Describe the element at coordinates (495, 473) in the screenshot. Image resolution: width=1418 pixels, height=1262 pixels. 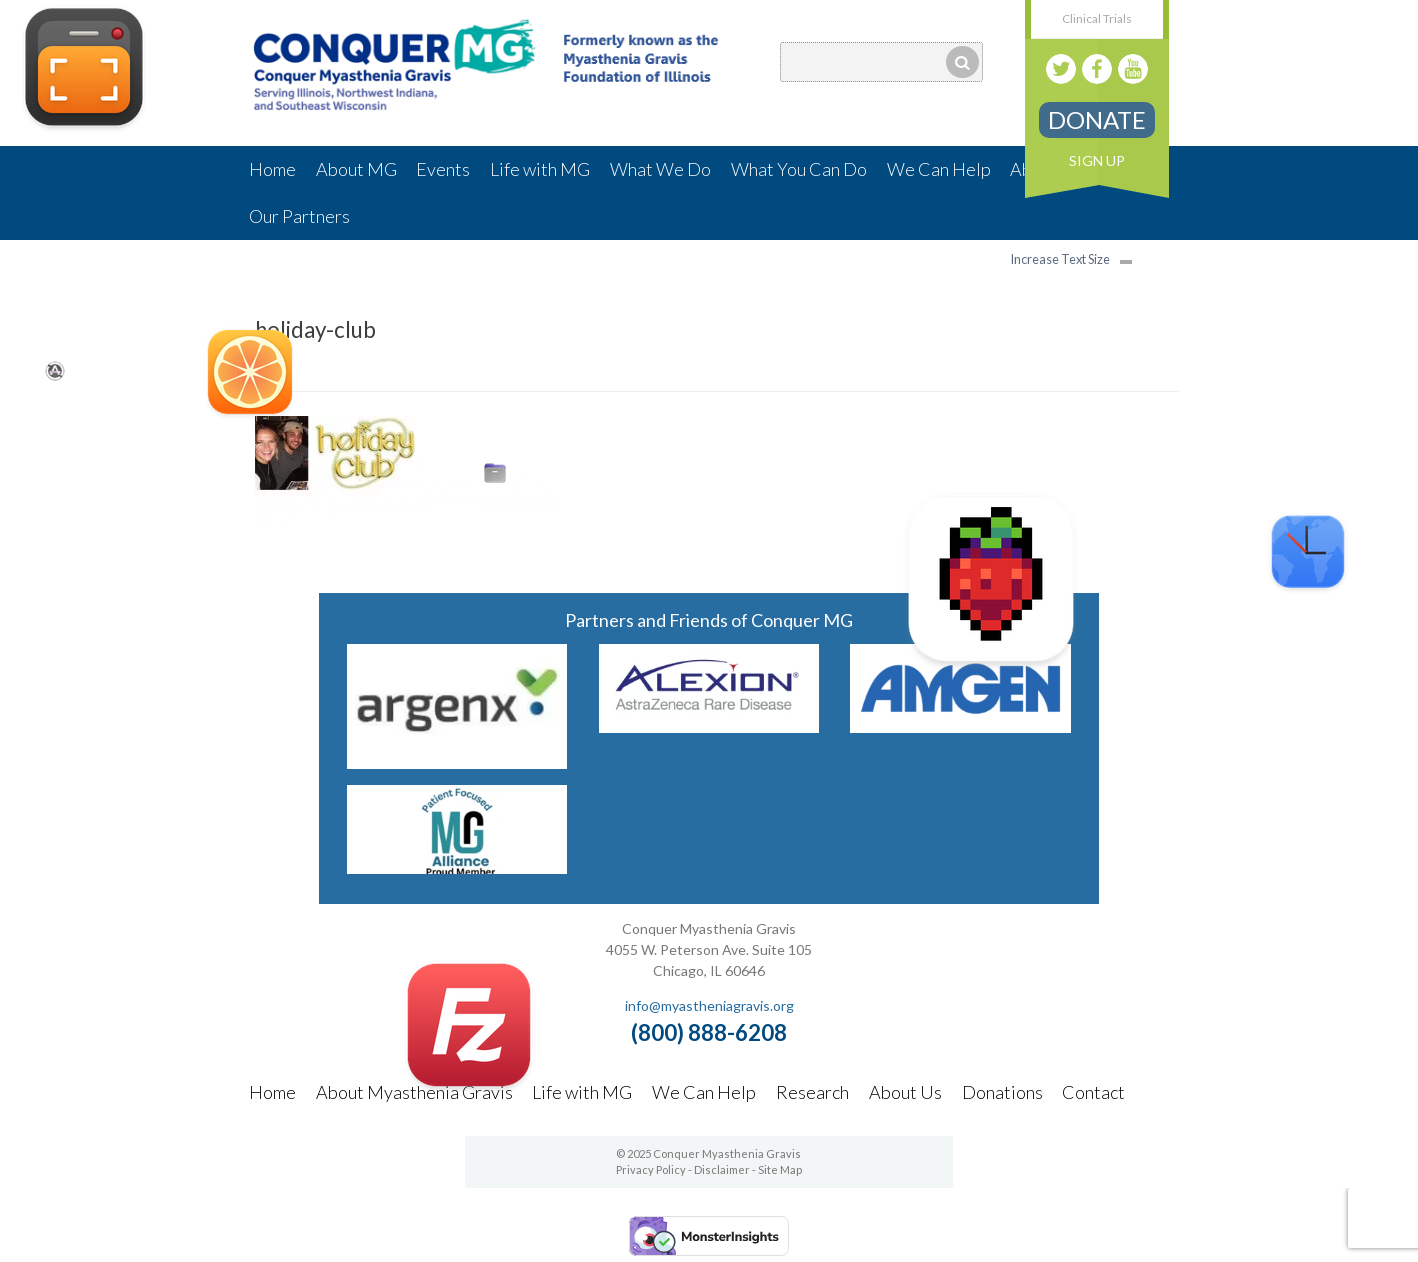
I see `open the file manager application` at that location.